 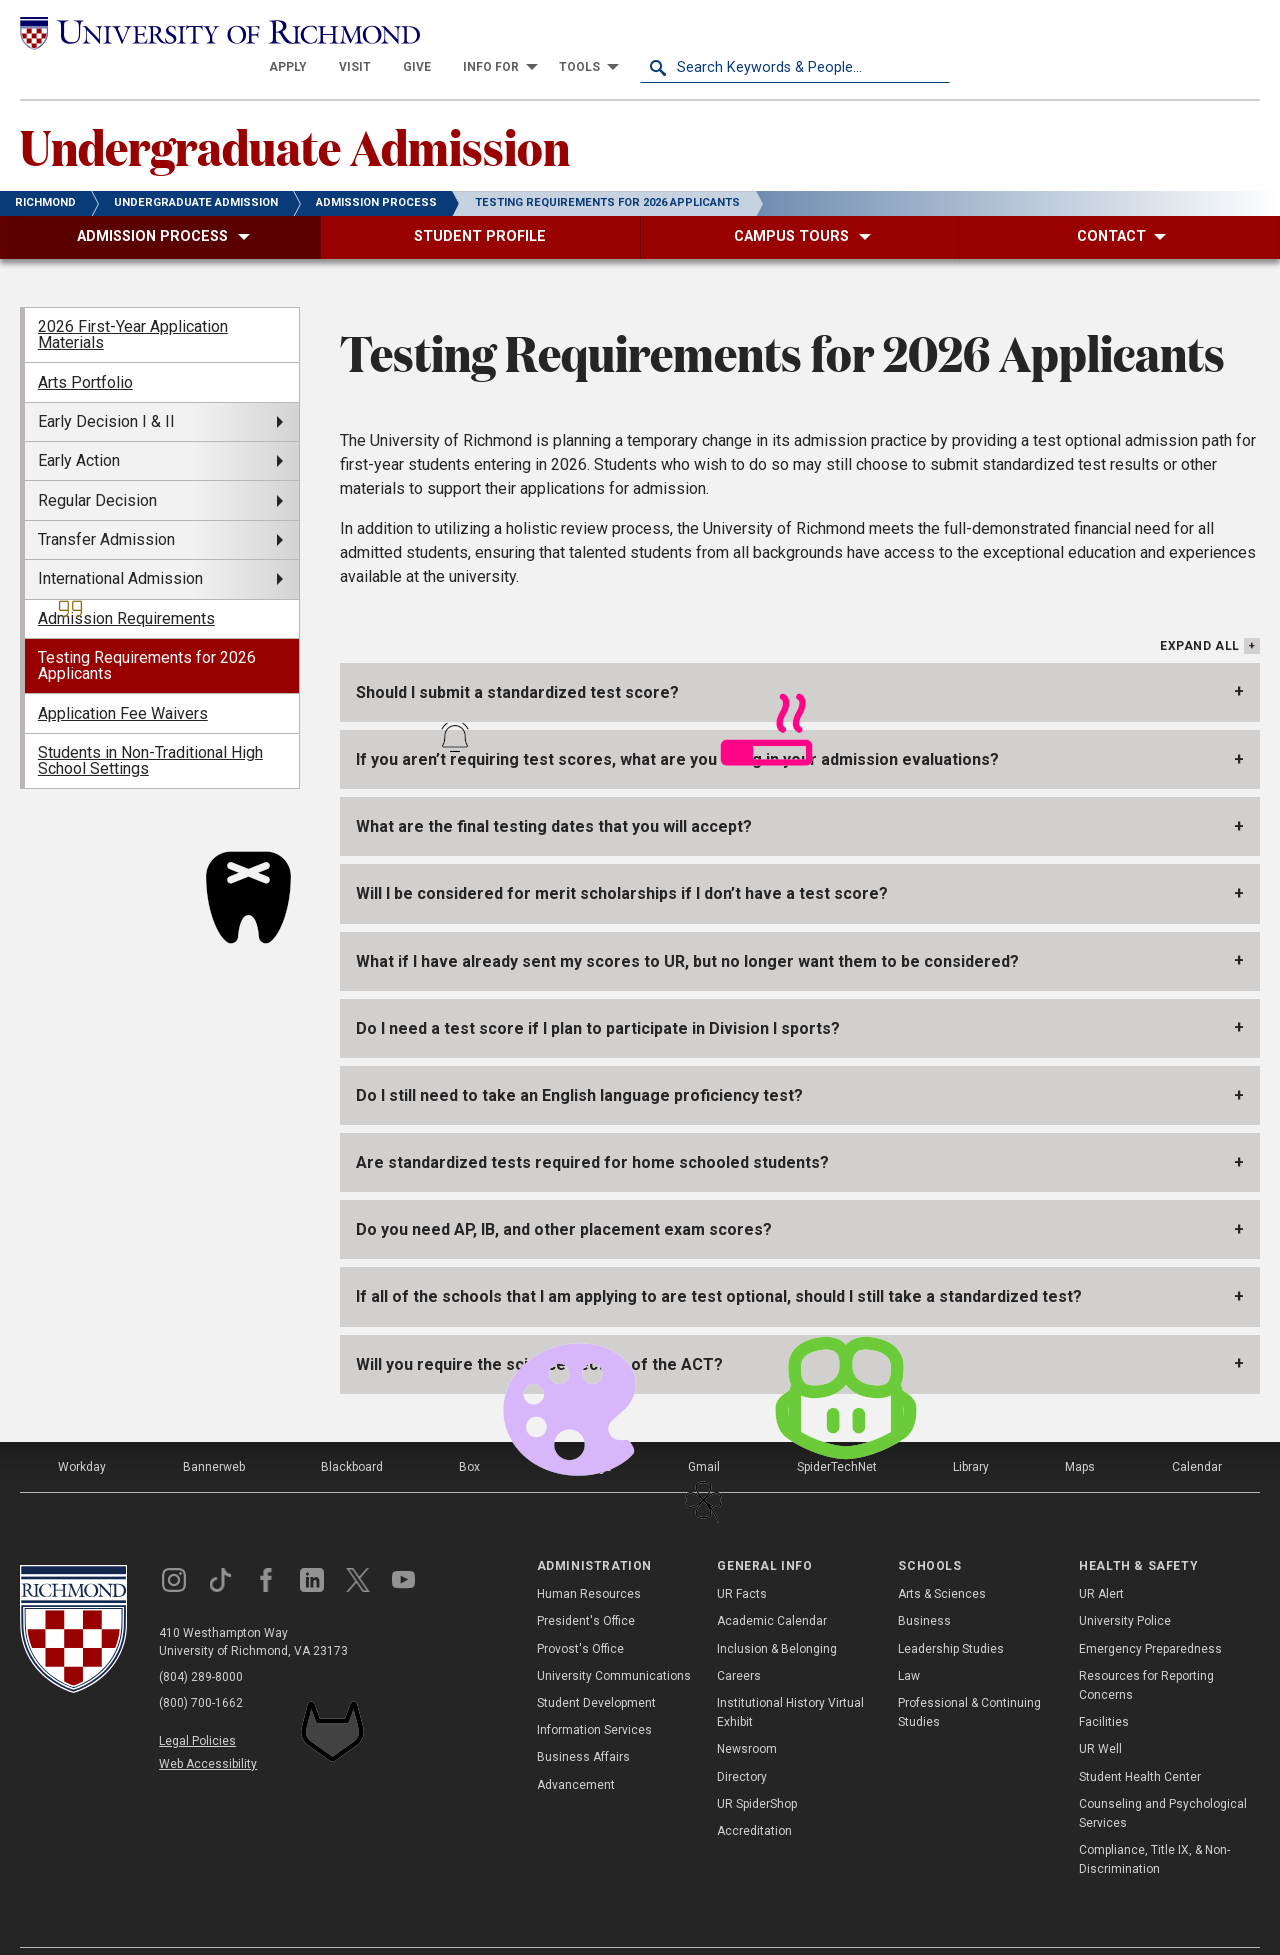 I want to click on insert a block quote, so click(x=70, y=608).